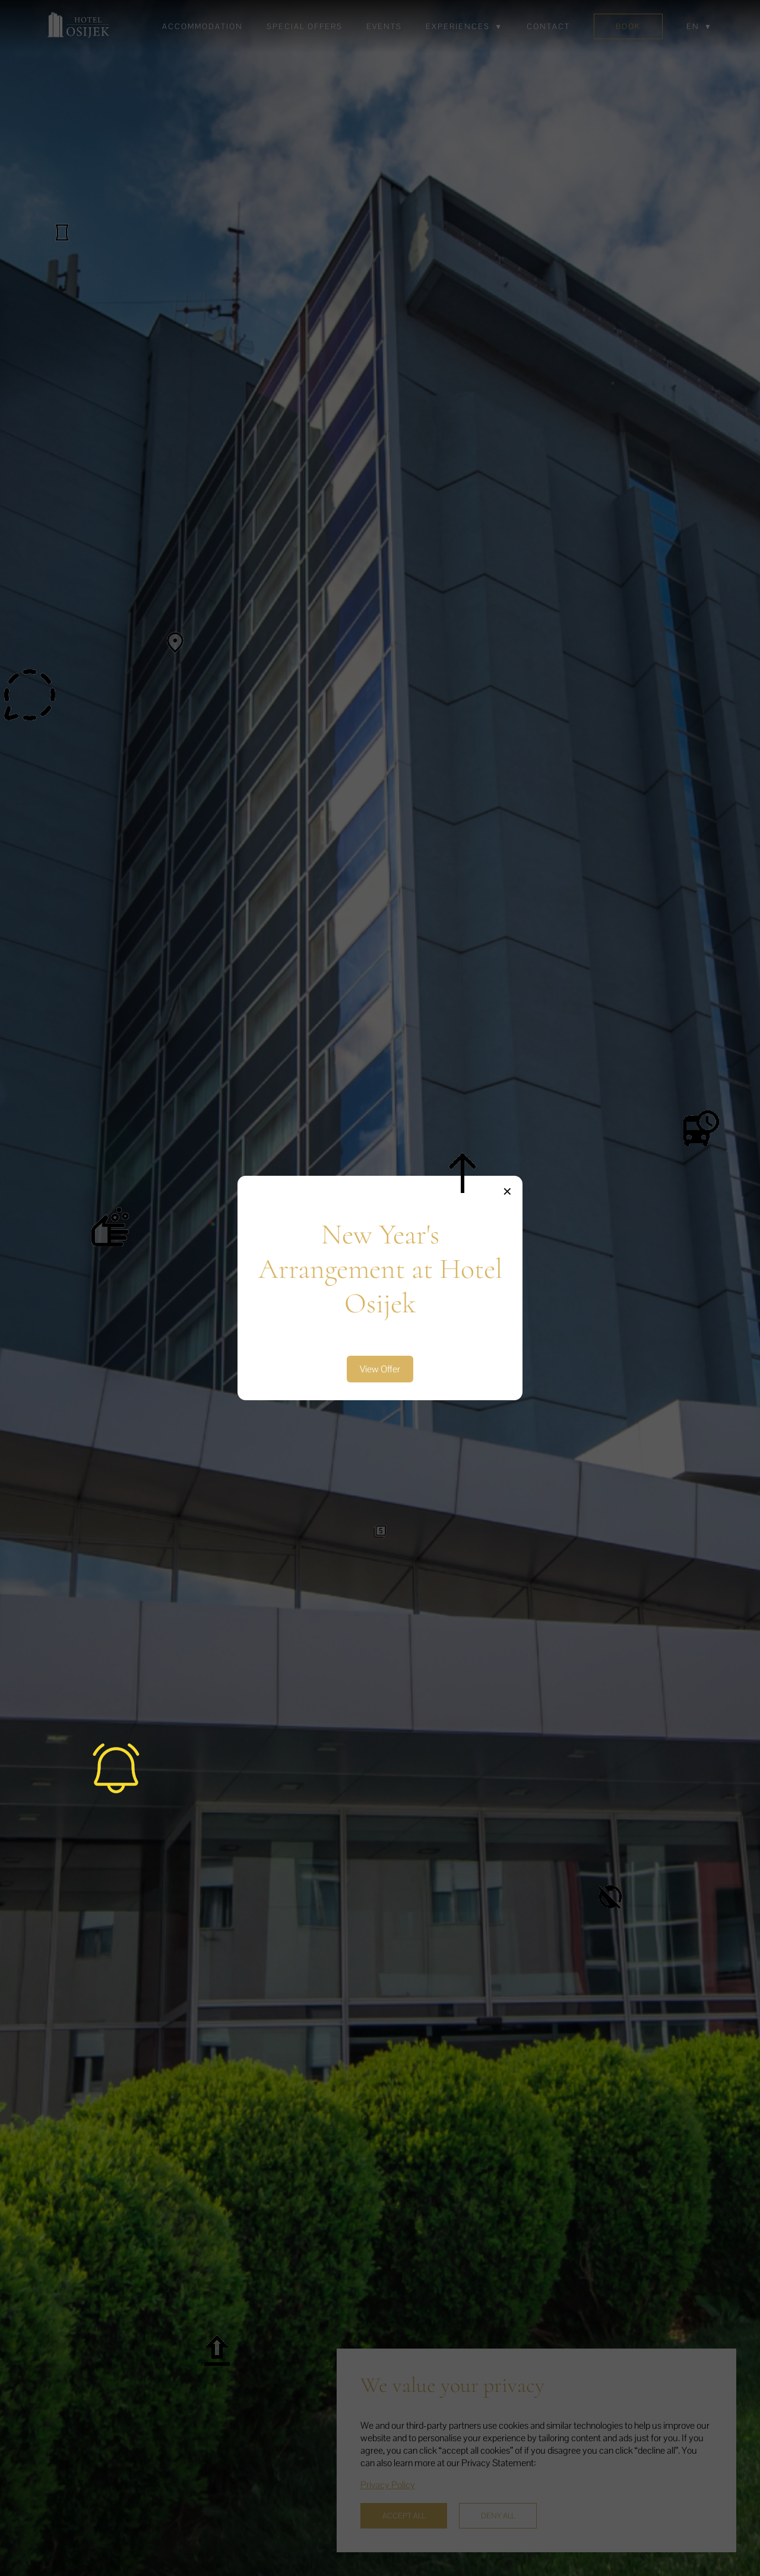  I want to click on indicates north direction on a map or compass, so click(463, 1173).